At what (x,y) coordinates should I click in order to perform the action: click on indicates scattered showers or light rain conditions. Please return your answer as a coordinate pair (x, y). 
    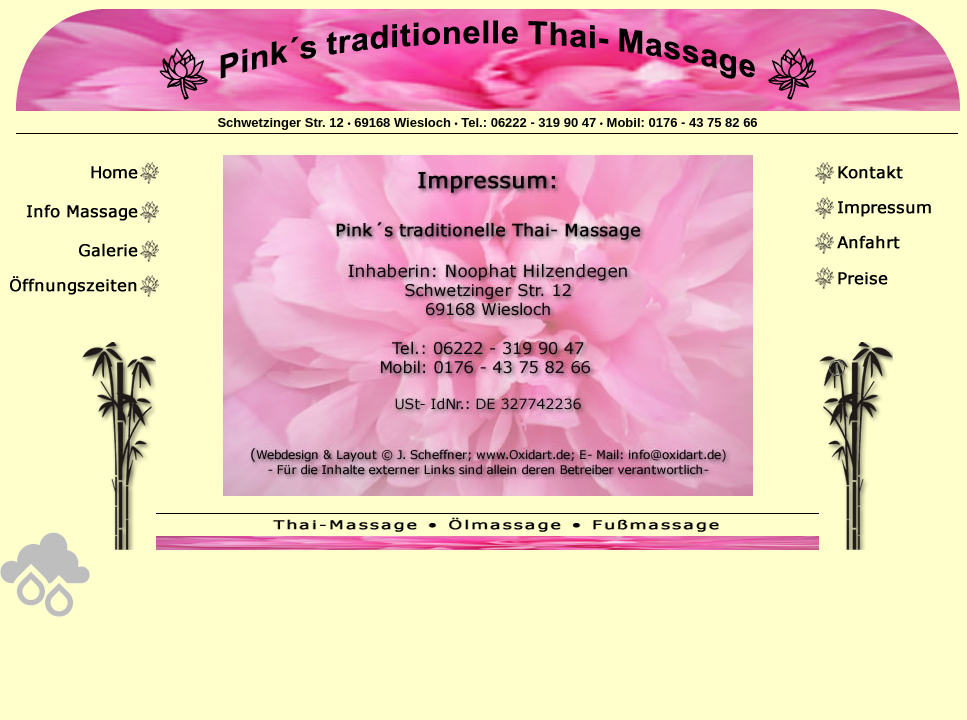
    Looking at the image, I should click on (45, 572).